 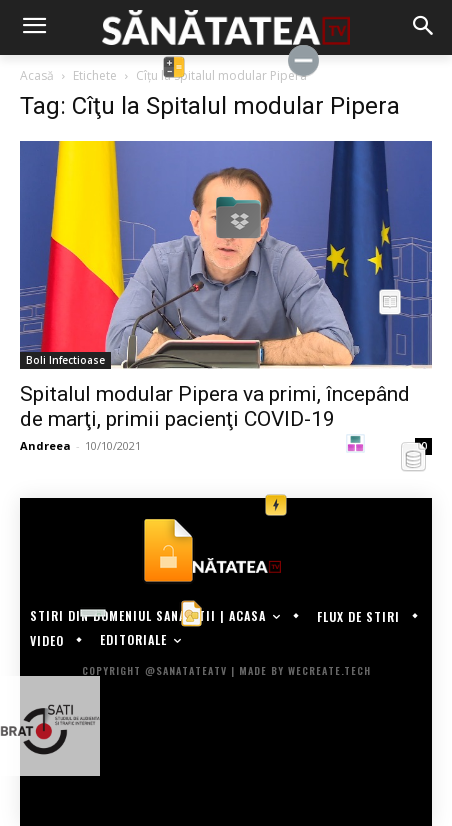 What do you see at coordinates (303, 60) in the screenshot?
I see `indicates file excluded from dropbox selective sync` at bounding box center [303, 60].